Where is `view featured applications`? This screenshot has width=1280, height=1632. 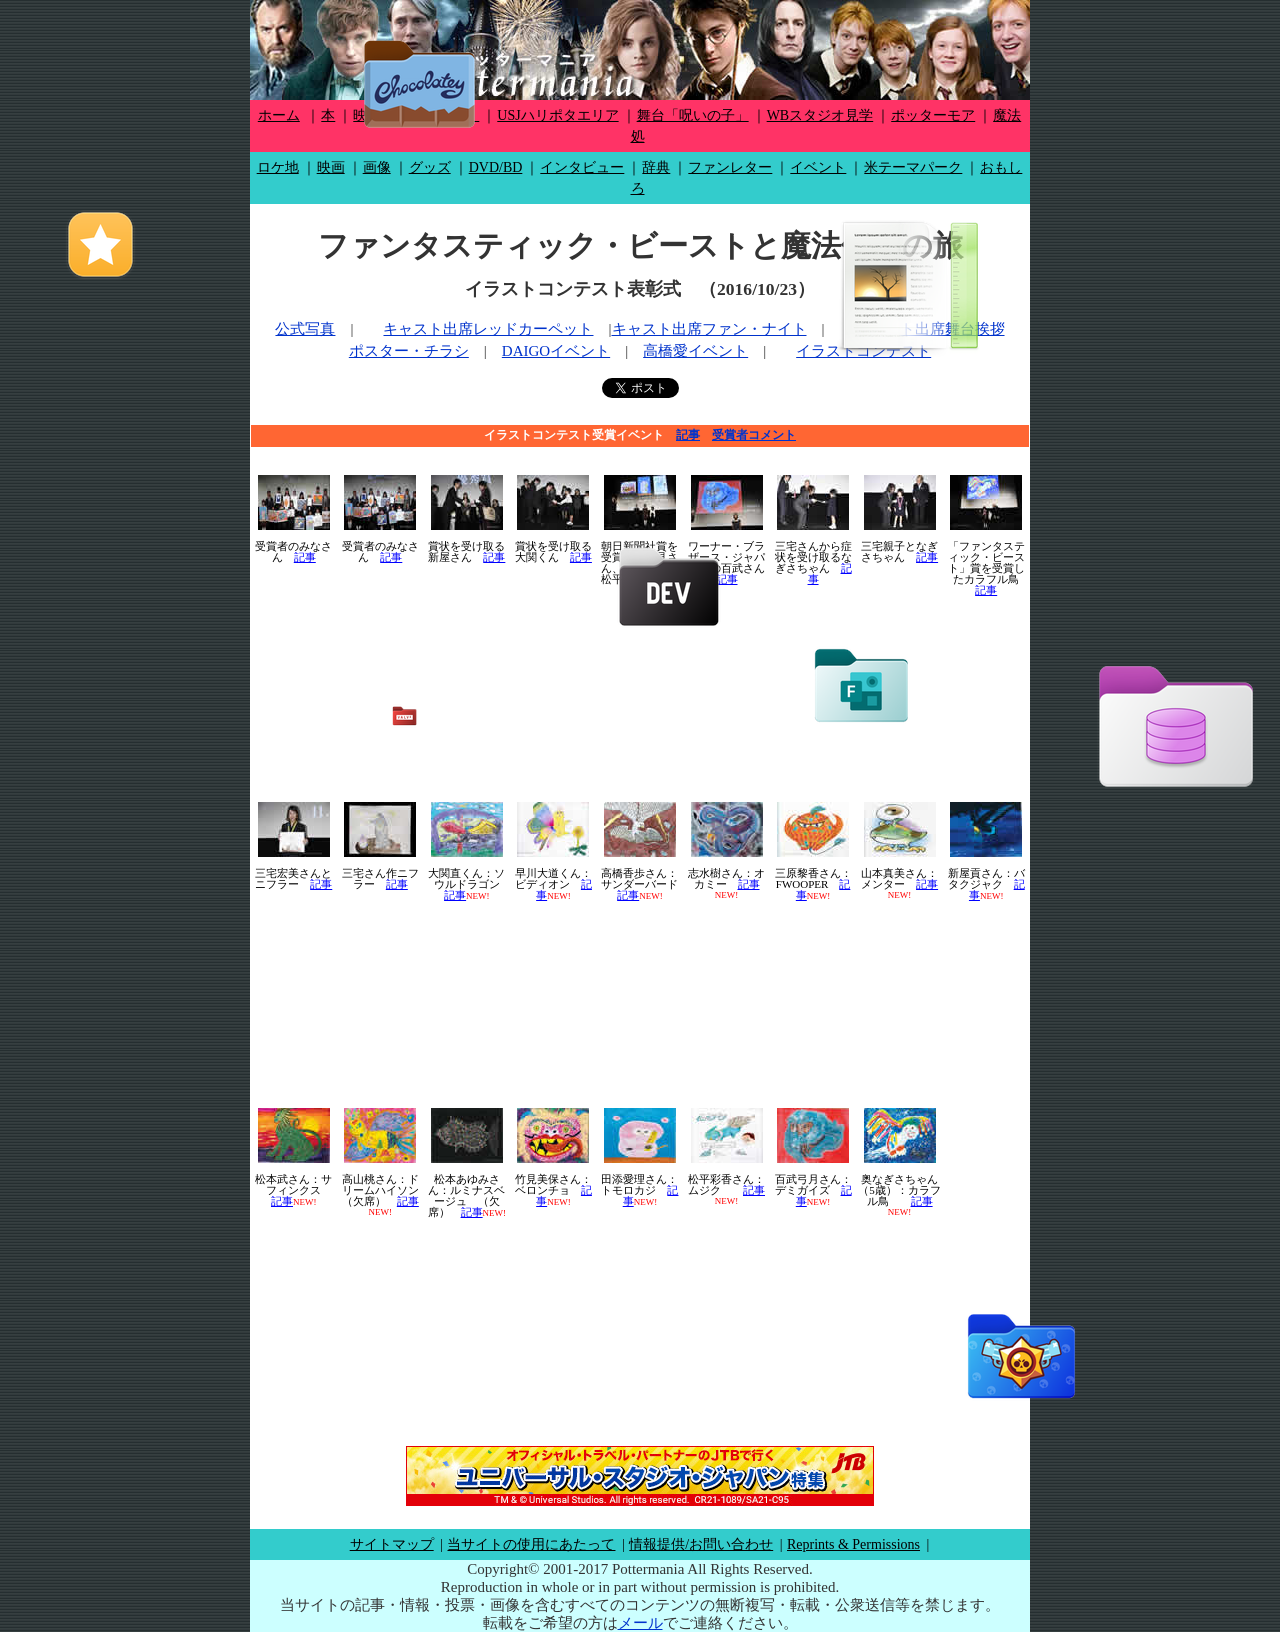 view featured applications is located at coordinates (100, 244).